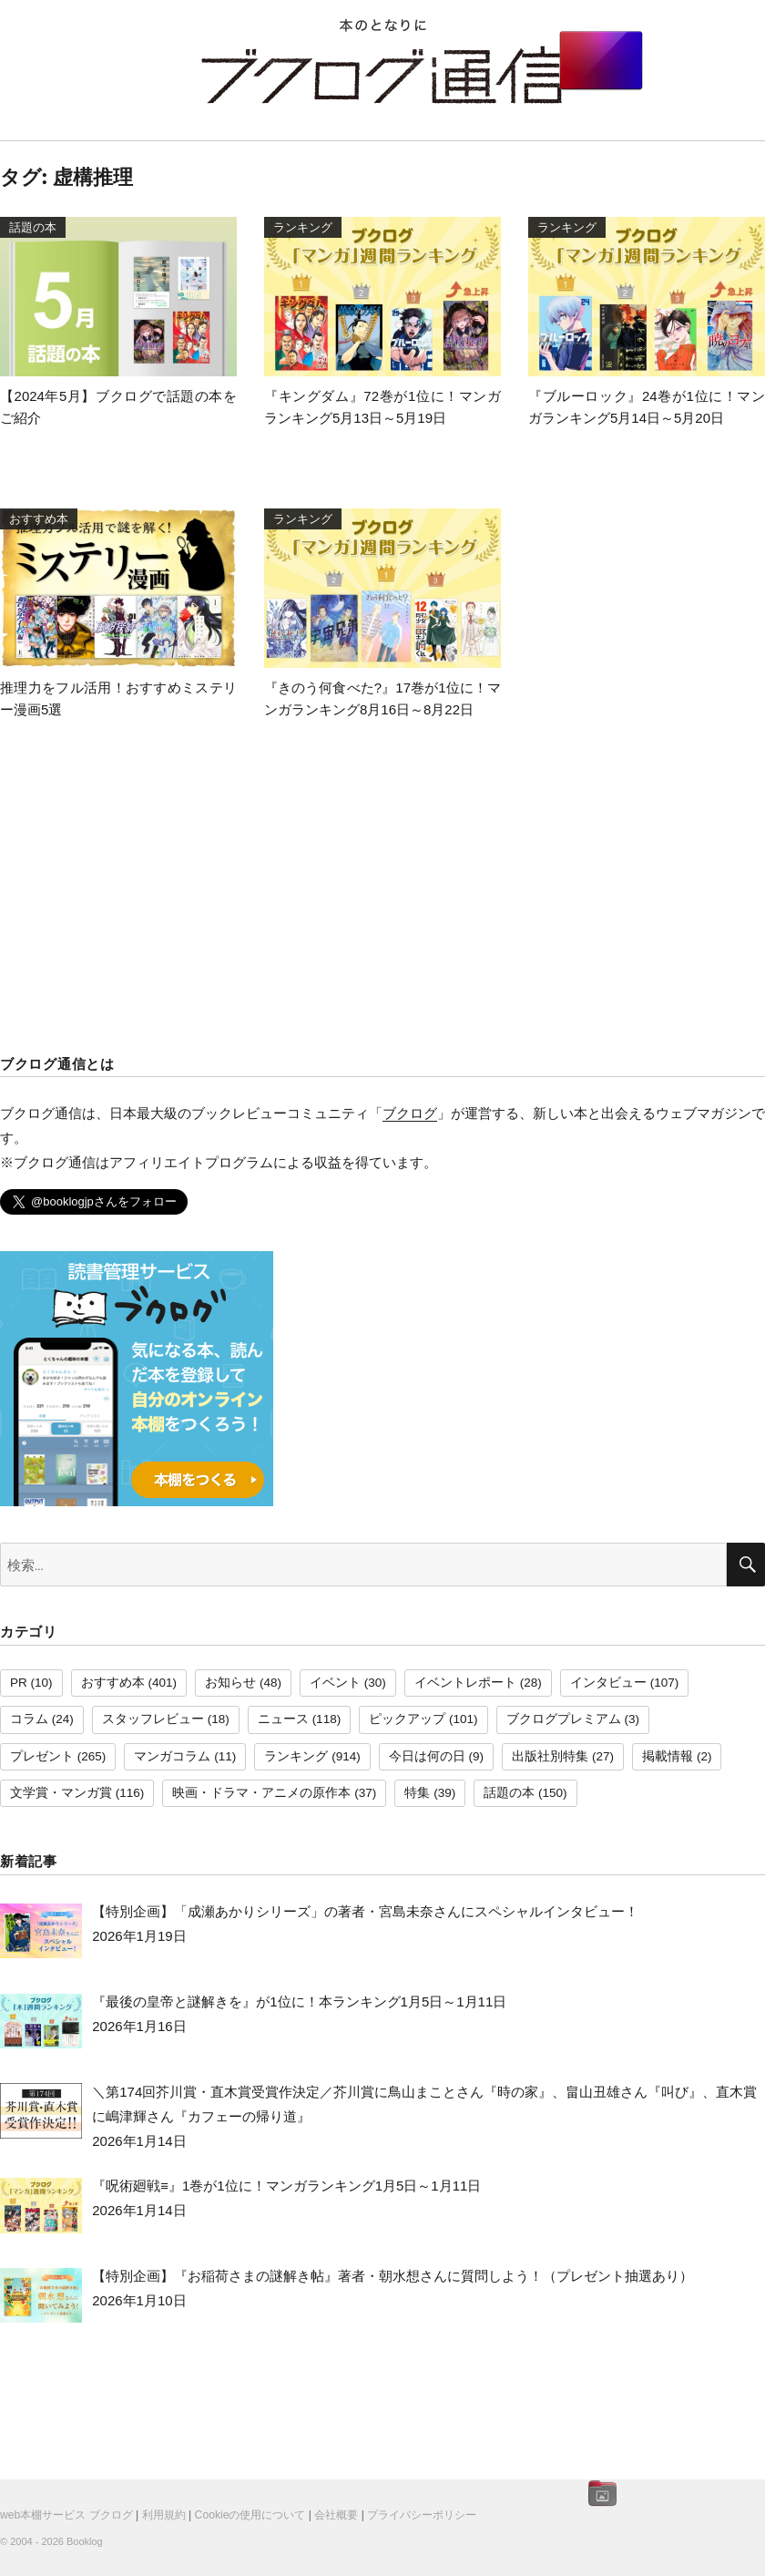 This screenshot has height=2576, width=765. Describe the element at coordinates (602, 2492) in the screenshot. I see `open pictures folder` at that location.